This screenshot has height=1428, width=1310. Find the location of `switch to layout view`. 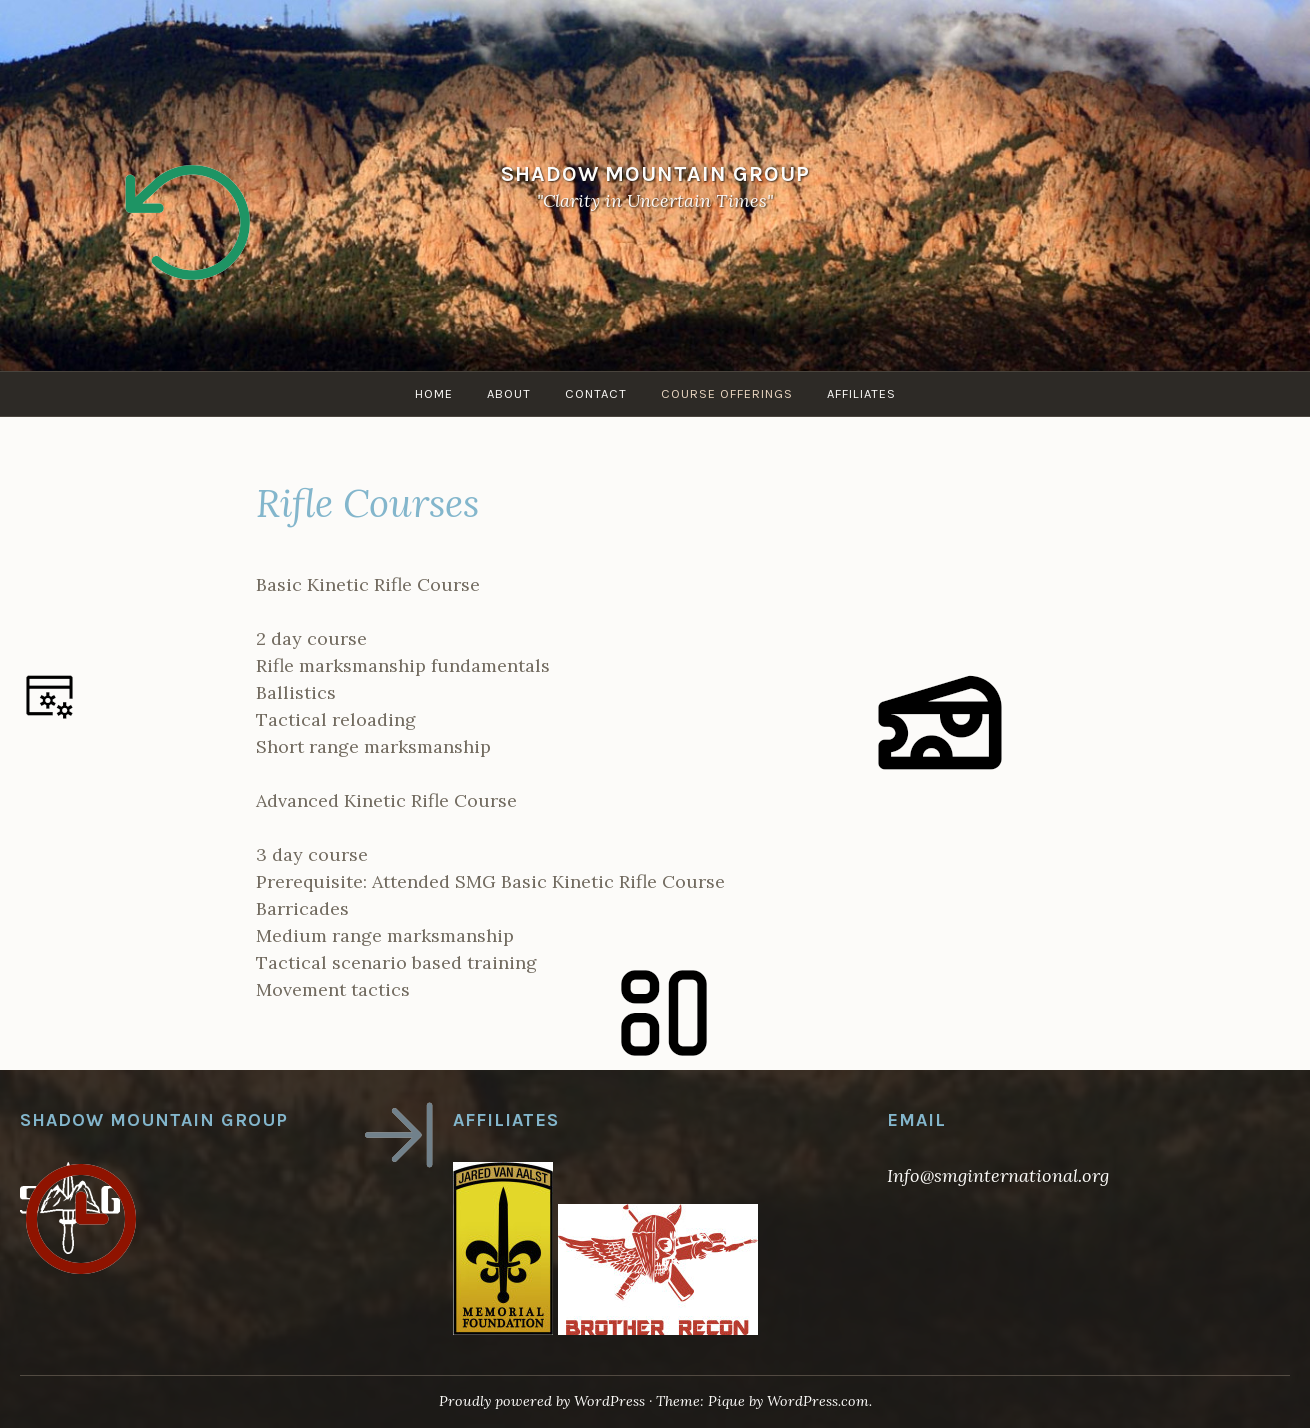

switch to layout view is located at coordinates (664, 1013).